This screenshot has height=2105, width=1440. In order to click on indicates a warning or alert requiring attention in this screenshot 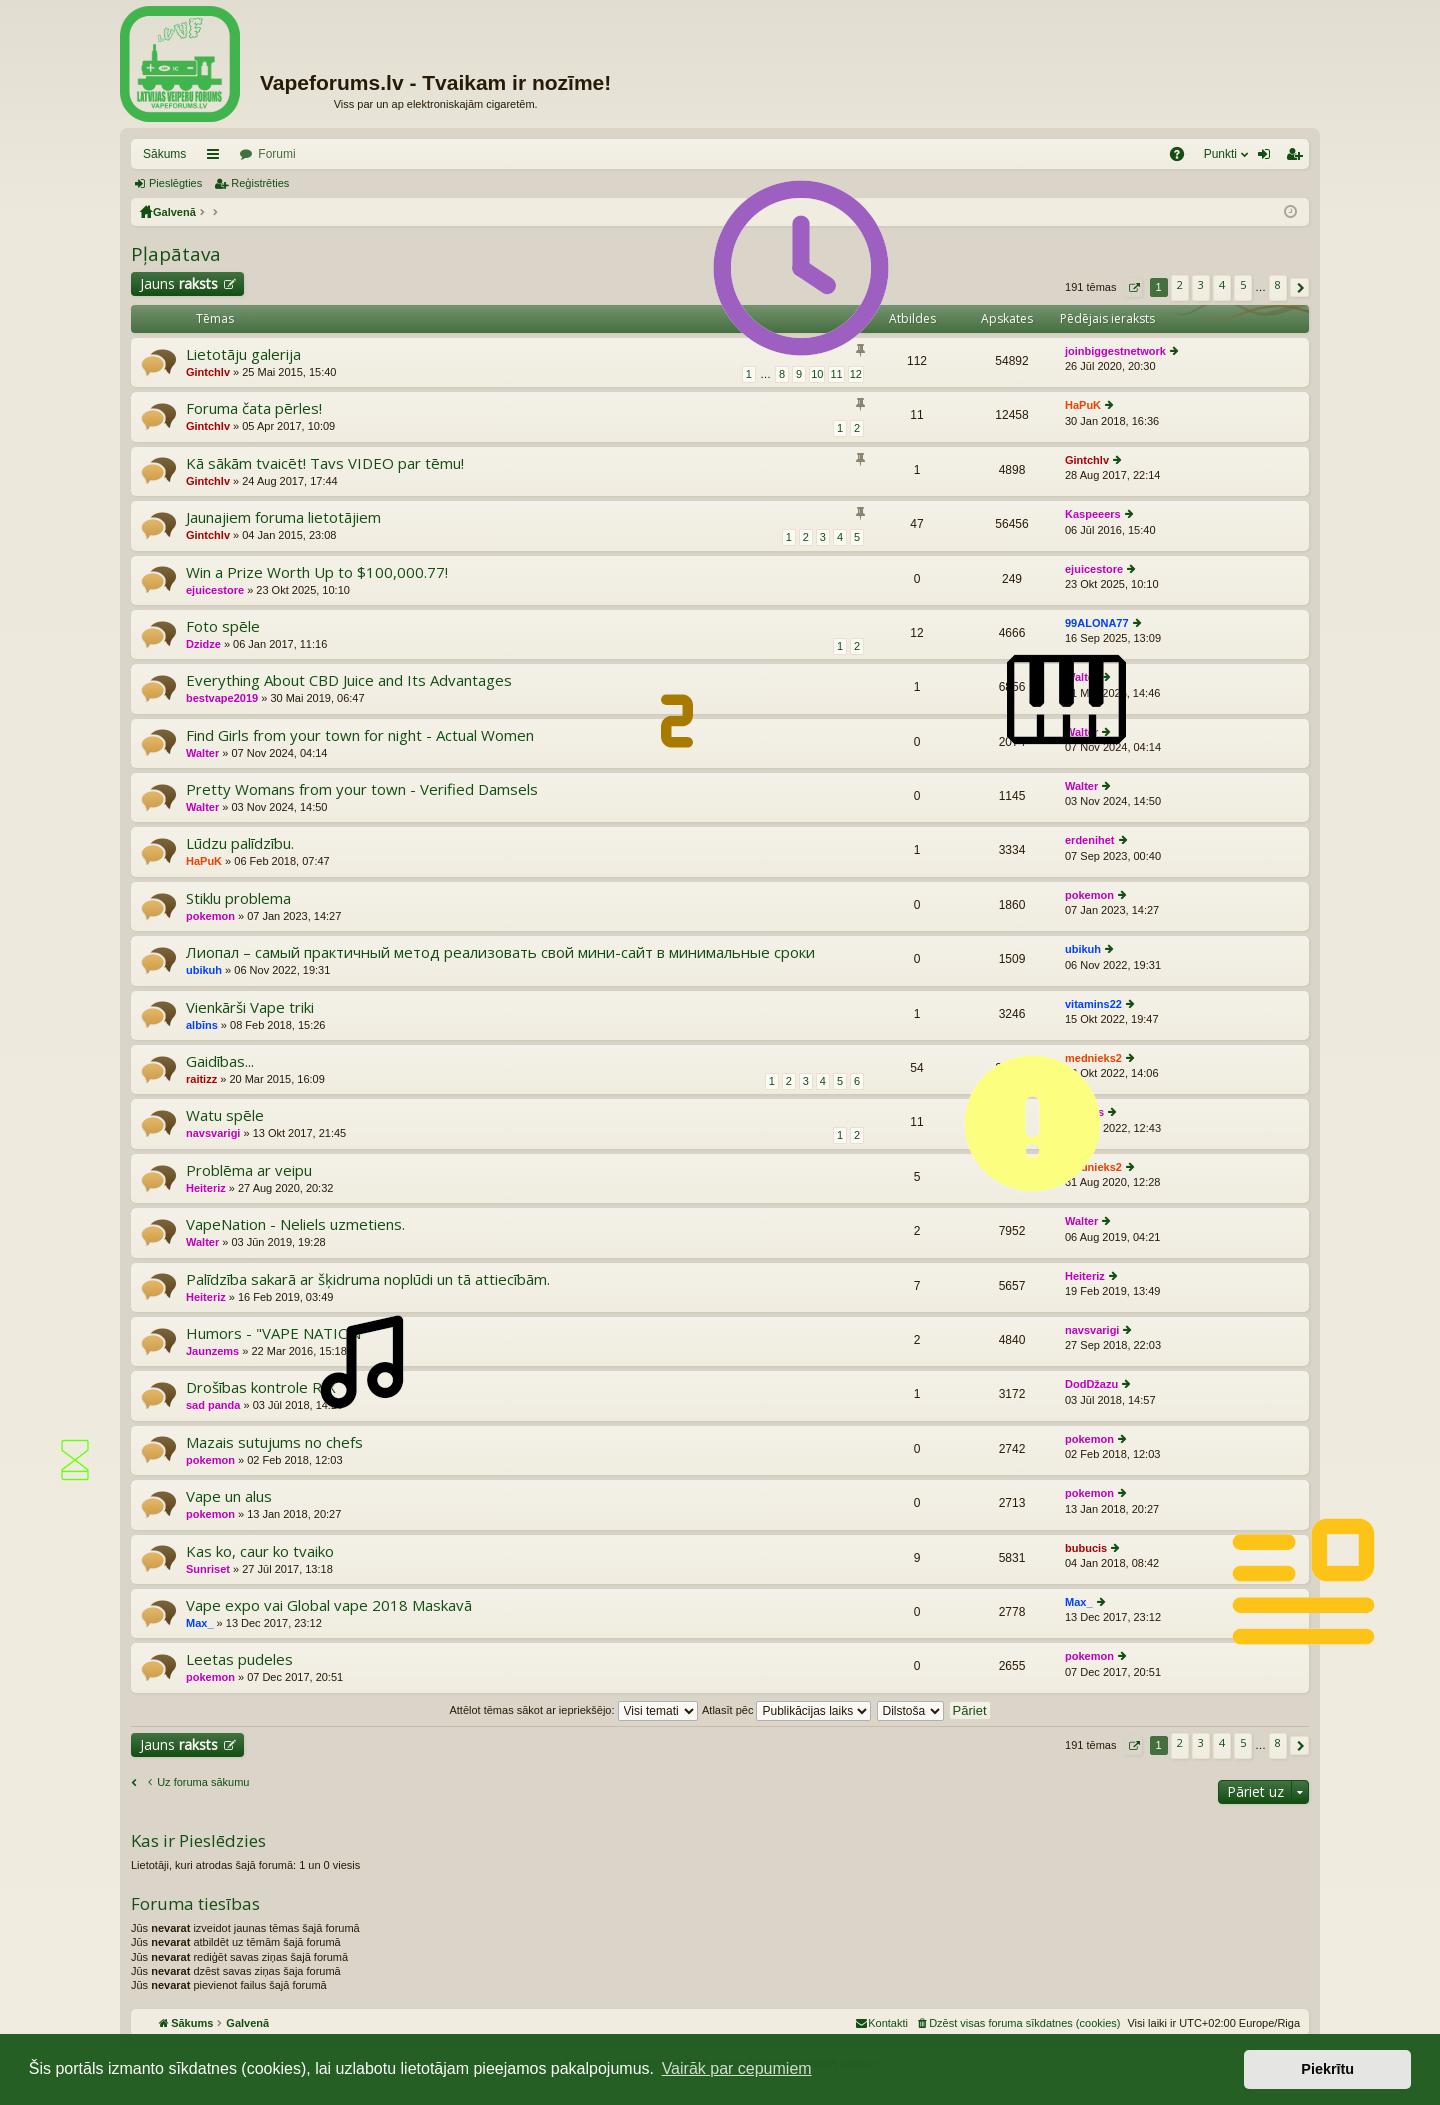, I will do `click(1032, 1123)`.